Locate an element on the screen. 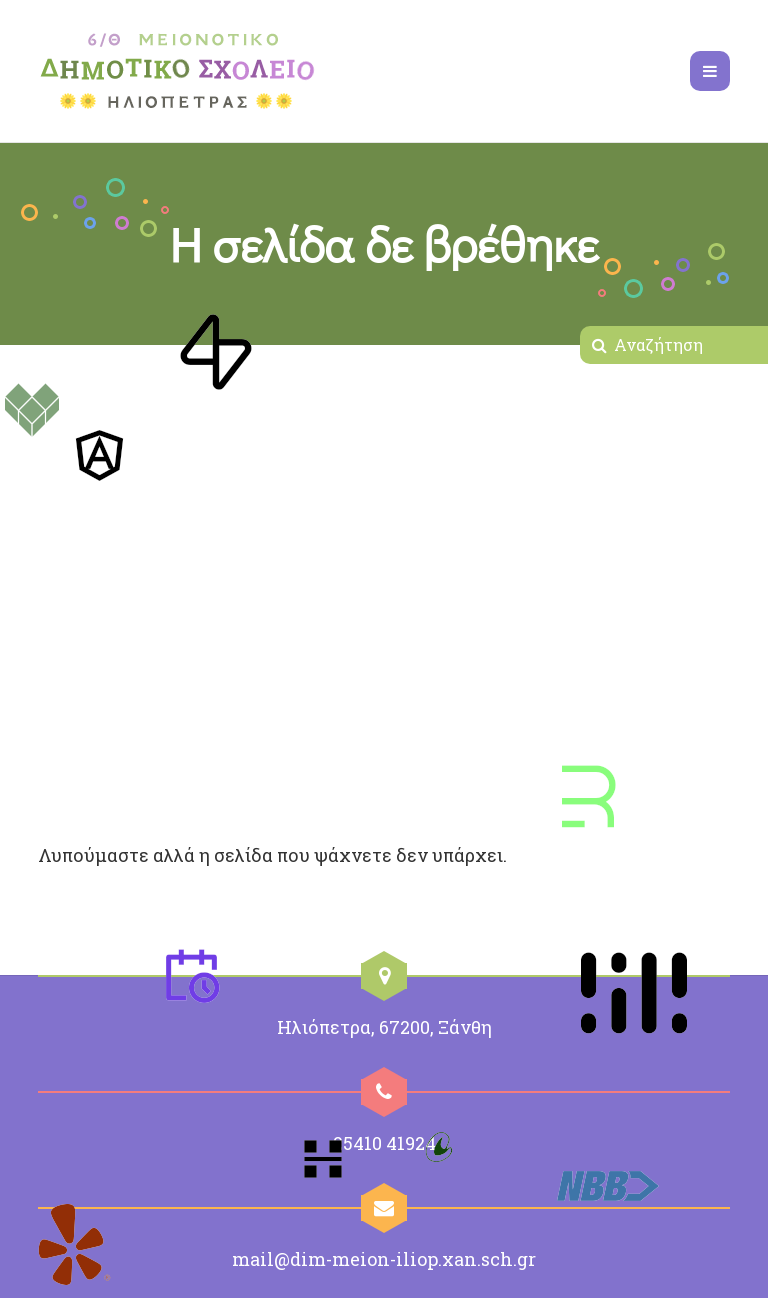 The height and width of the screenshot is (1298, 768). remix run framework logo is located at coordinates (588, 798).